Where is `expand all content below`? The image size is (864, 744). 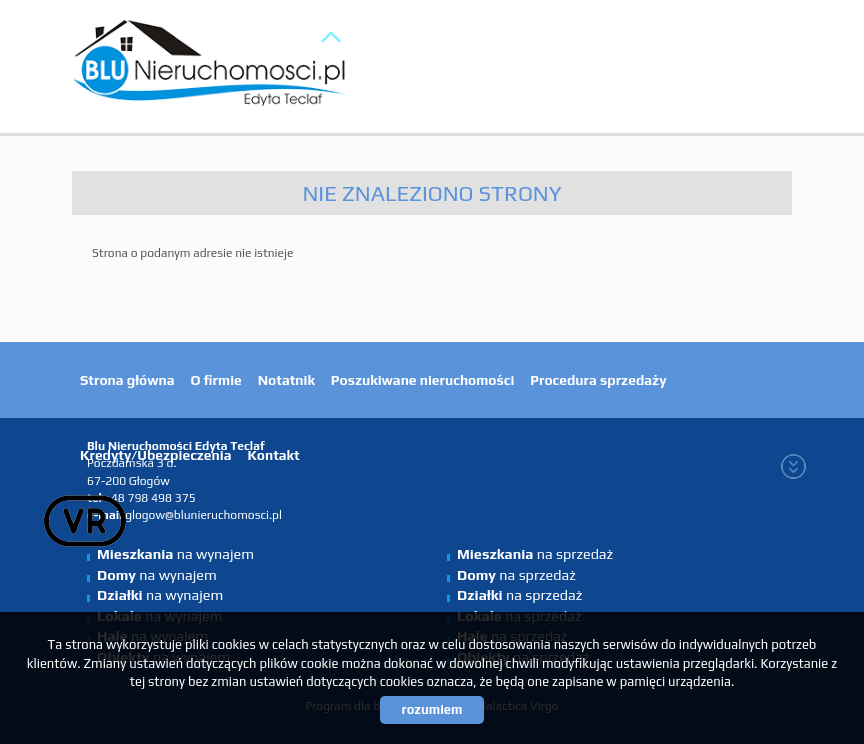 expand all content below is located at coordinates (793, 466).